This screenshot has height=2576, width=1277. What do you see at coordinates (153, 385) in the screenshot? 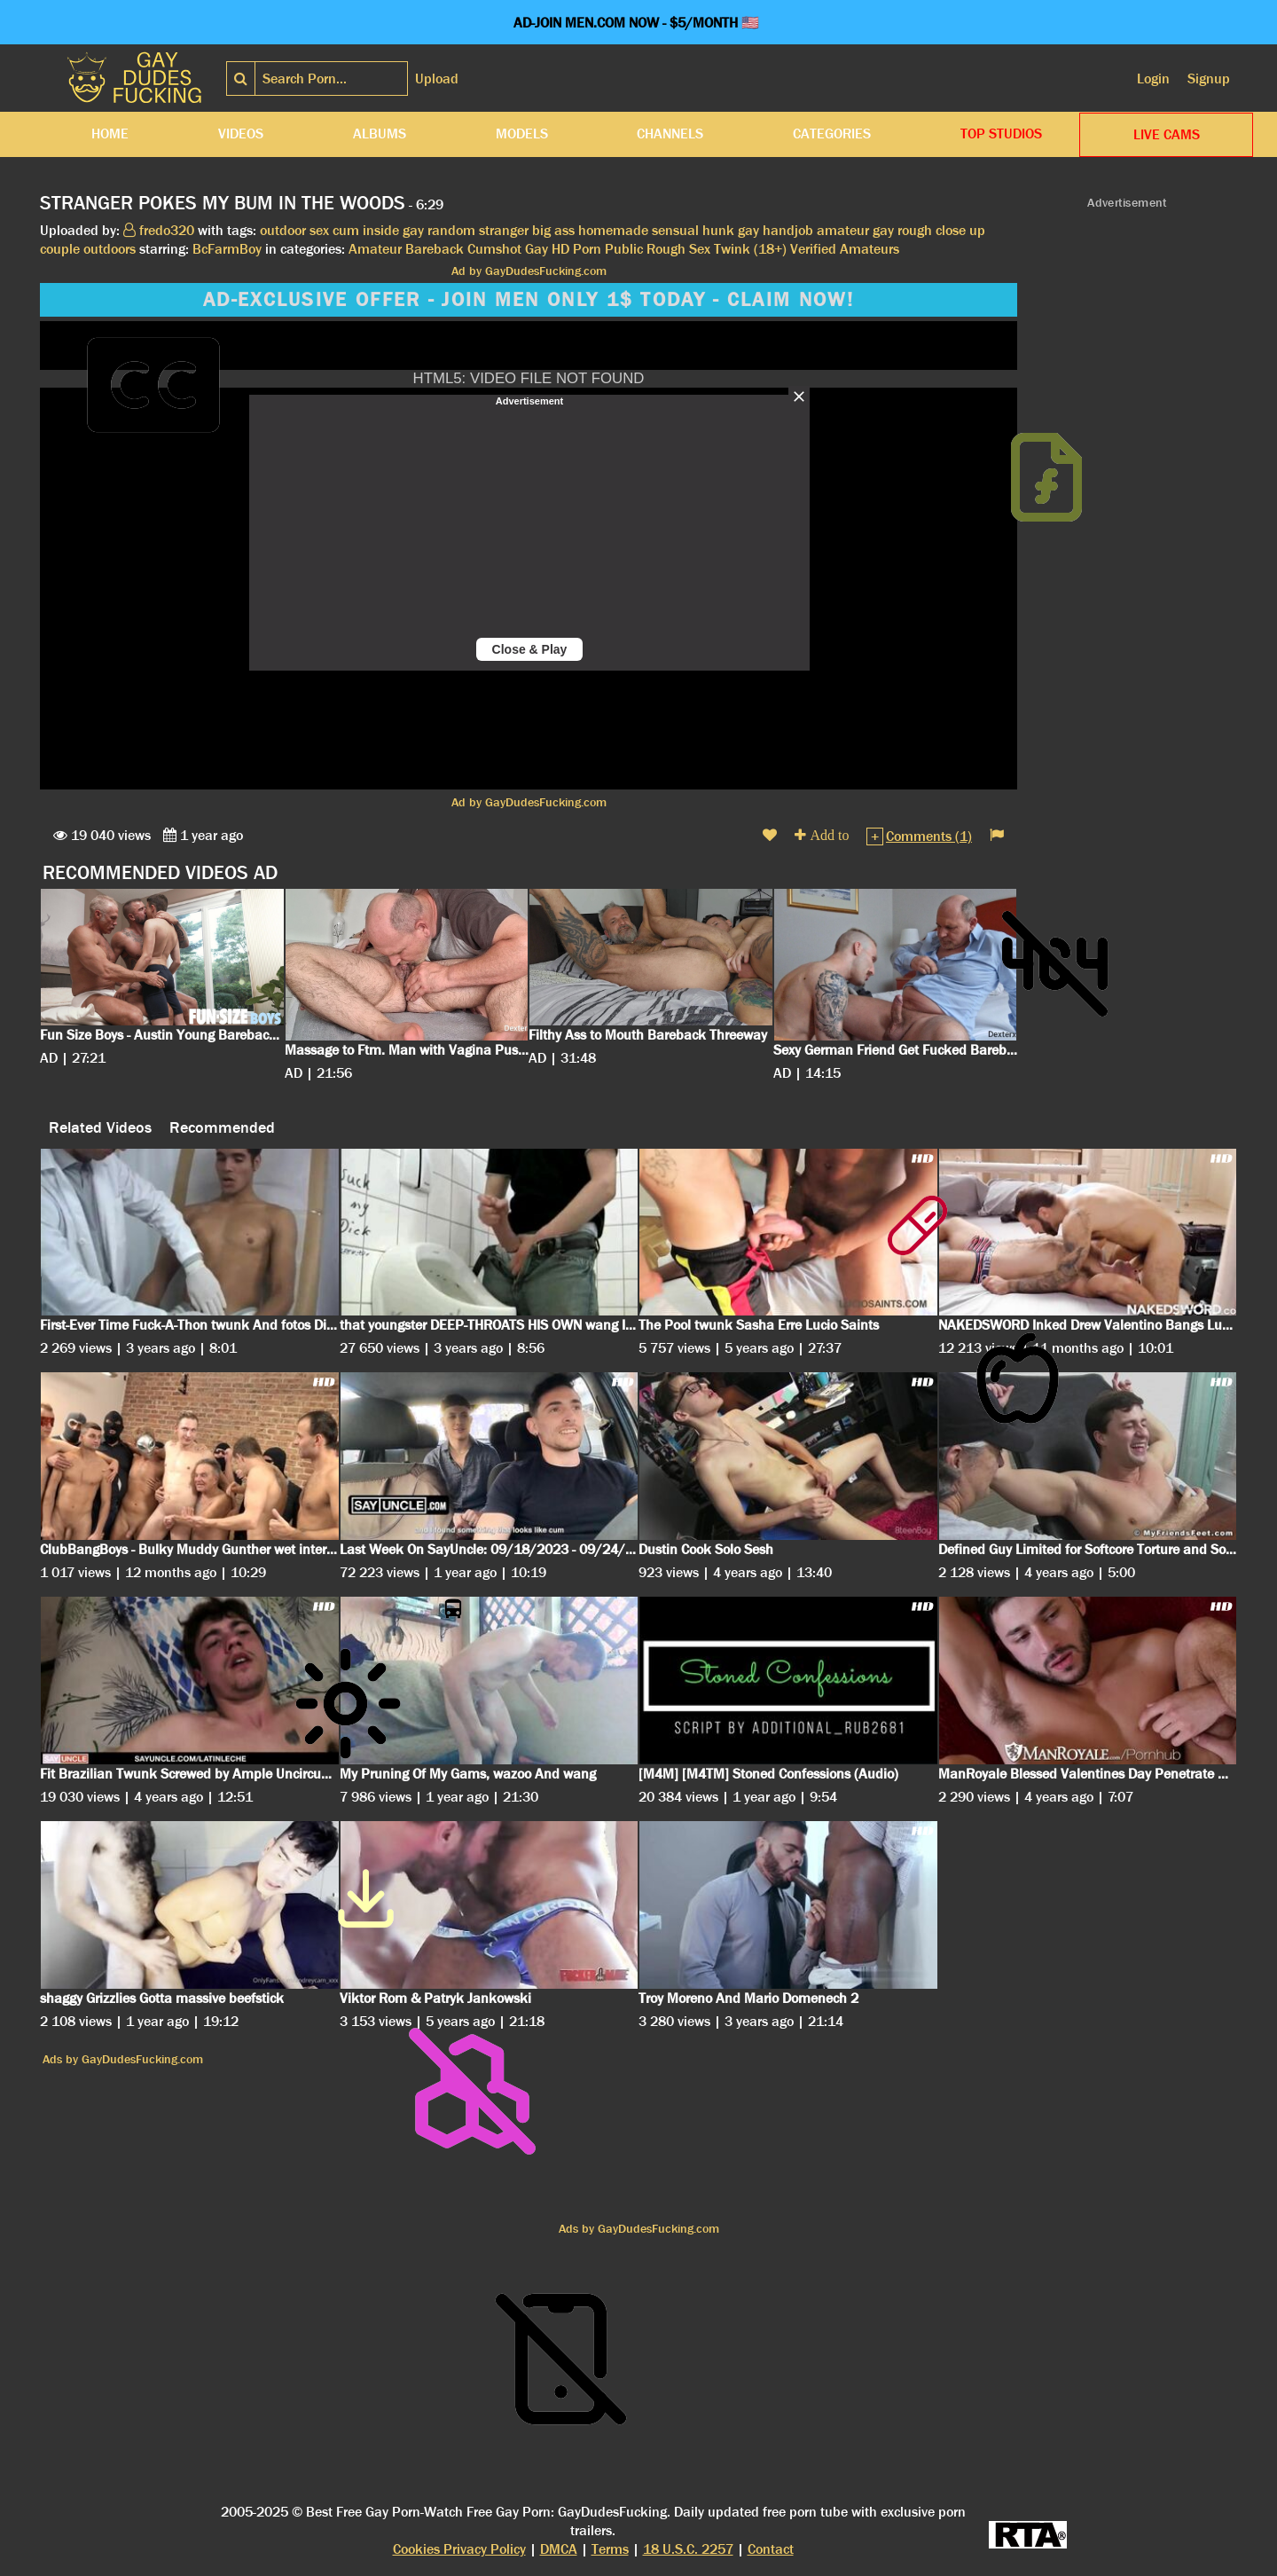
I see `enable closed captions for video content` at bounding box center [153, 385].